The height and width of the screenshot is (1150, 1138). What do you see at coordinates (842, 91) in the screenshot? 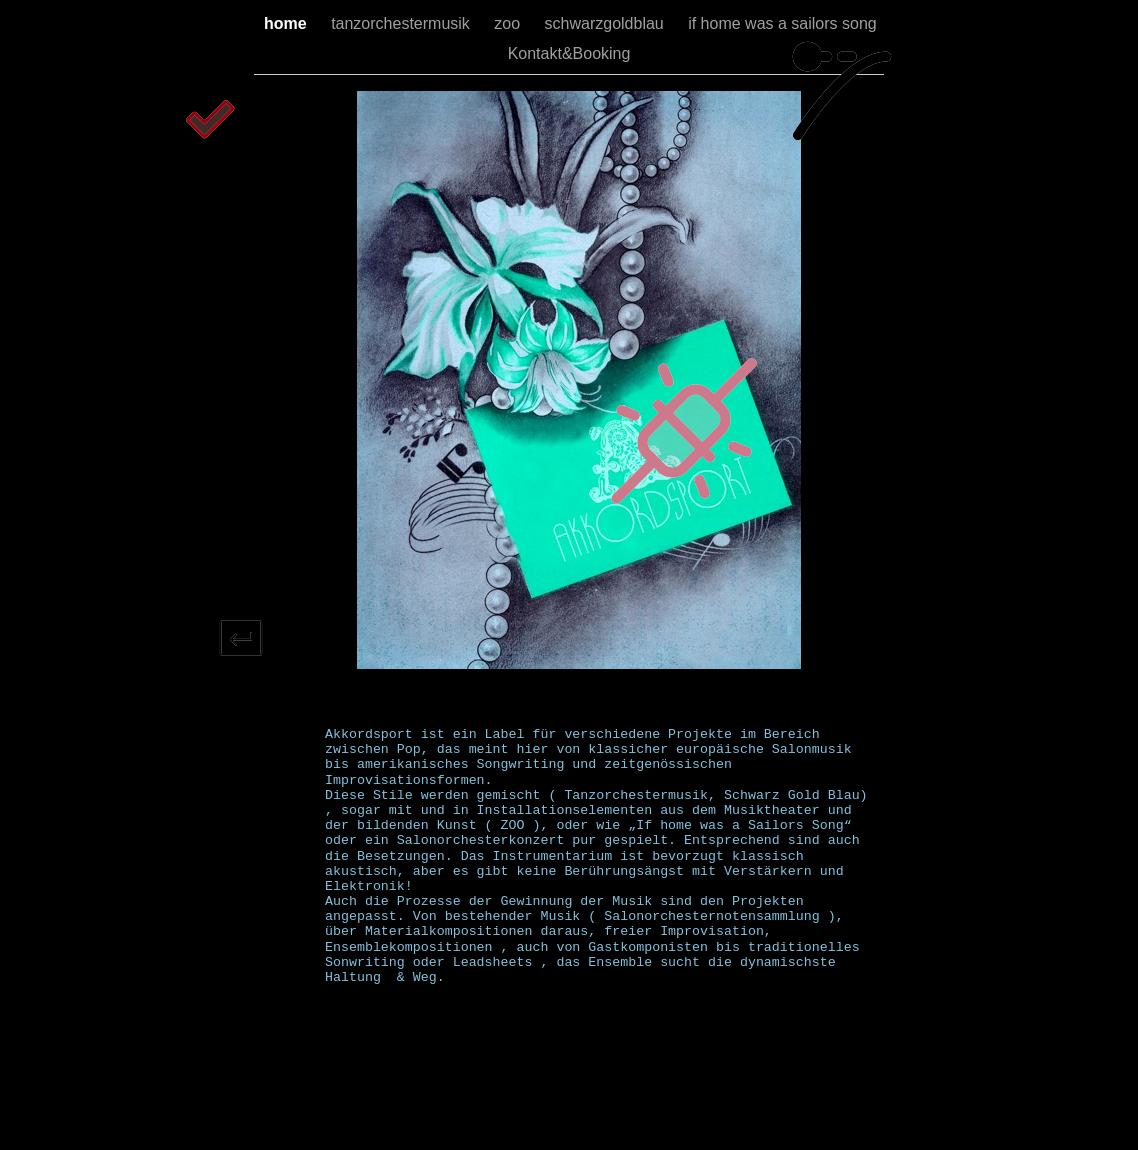
I see `adjust animation easing curve` at bounding box center [842, 91].